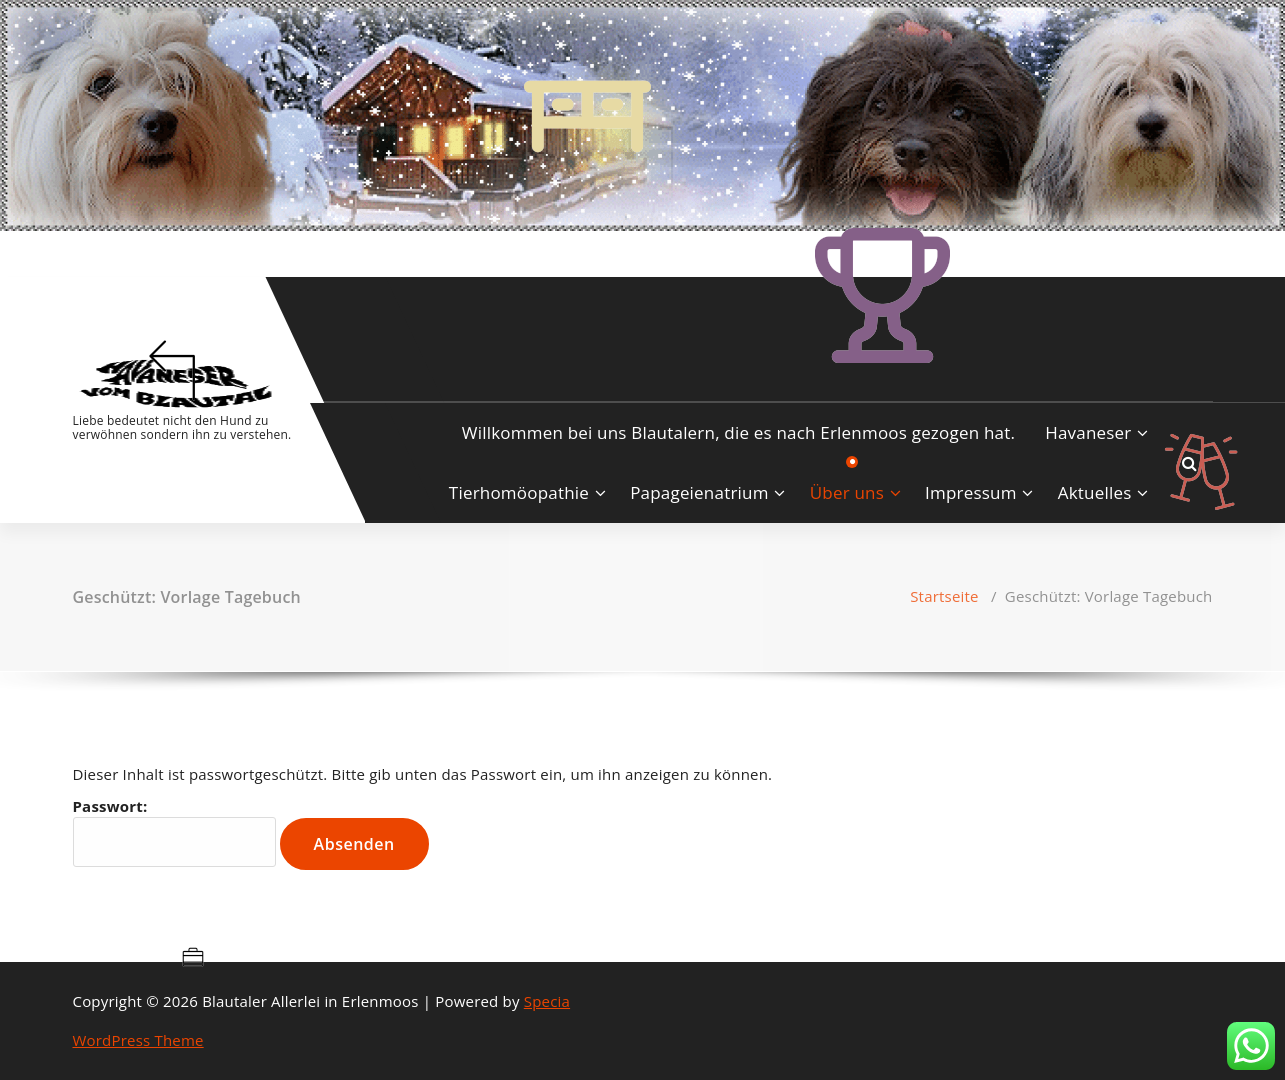 The width and height of the screenshot is (1285, 1080). I want to click on access workspace or desk settings, so click(587, 114).